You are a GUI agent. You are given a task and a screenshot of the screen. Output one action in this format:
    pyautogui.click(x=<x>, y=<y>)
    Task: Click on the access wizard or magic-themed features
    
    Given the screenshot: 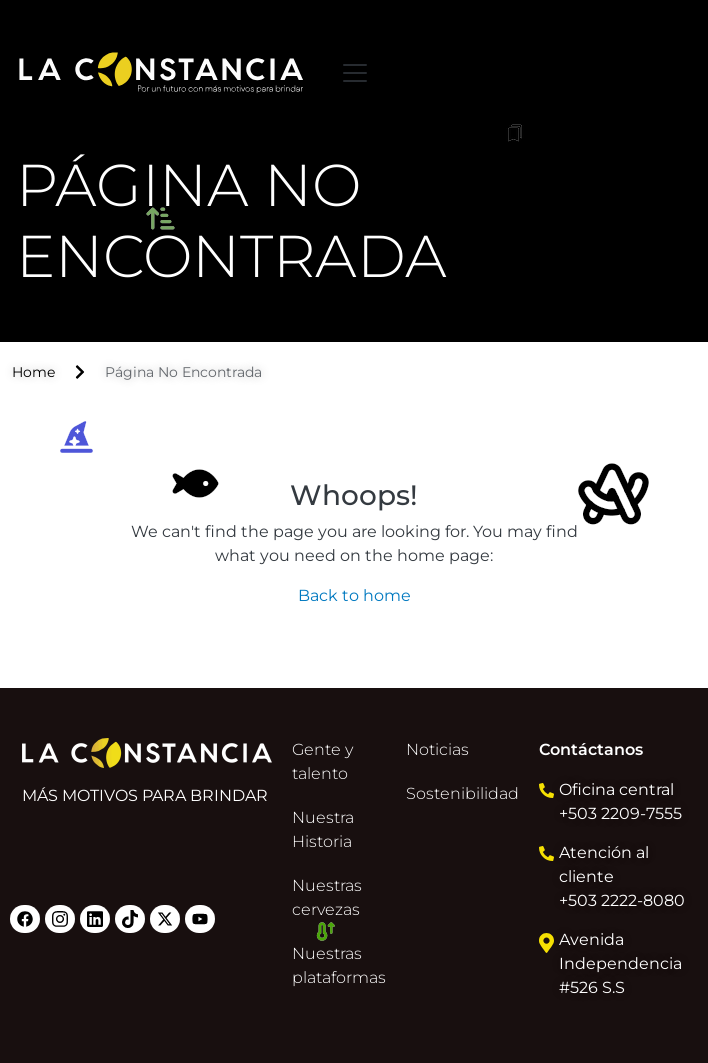 What is the action you would take?
    pyautogui.click(x=76, y=436)
    